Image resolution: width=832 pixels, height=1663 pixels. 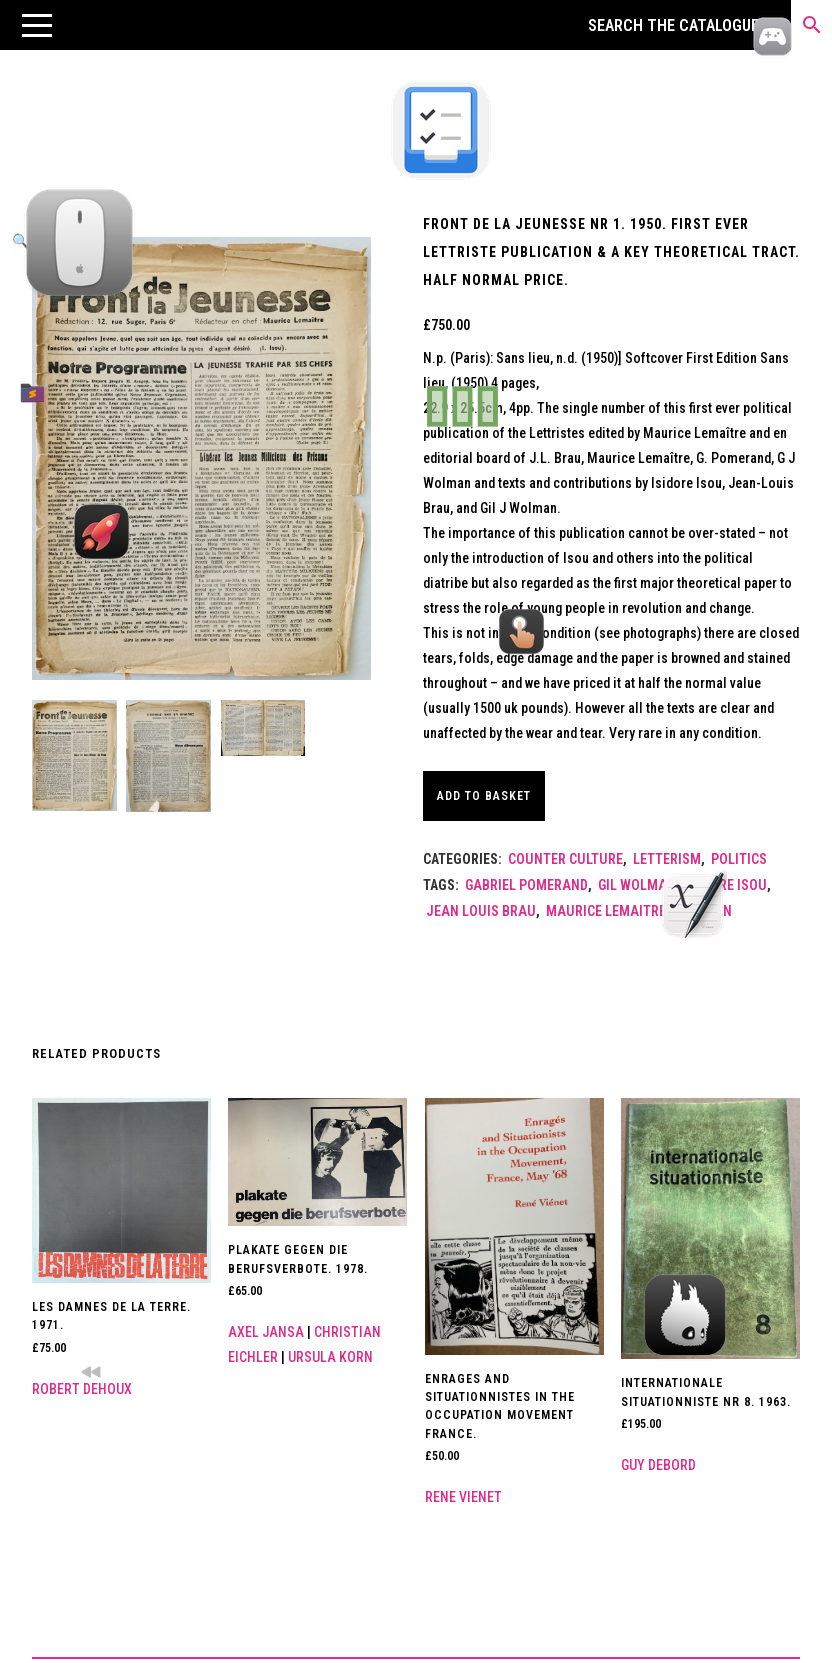 I want to click on open work-related software or applications, so click(x=441, y=130).